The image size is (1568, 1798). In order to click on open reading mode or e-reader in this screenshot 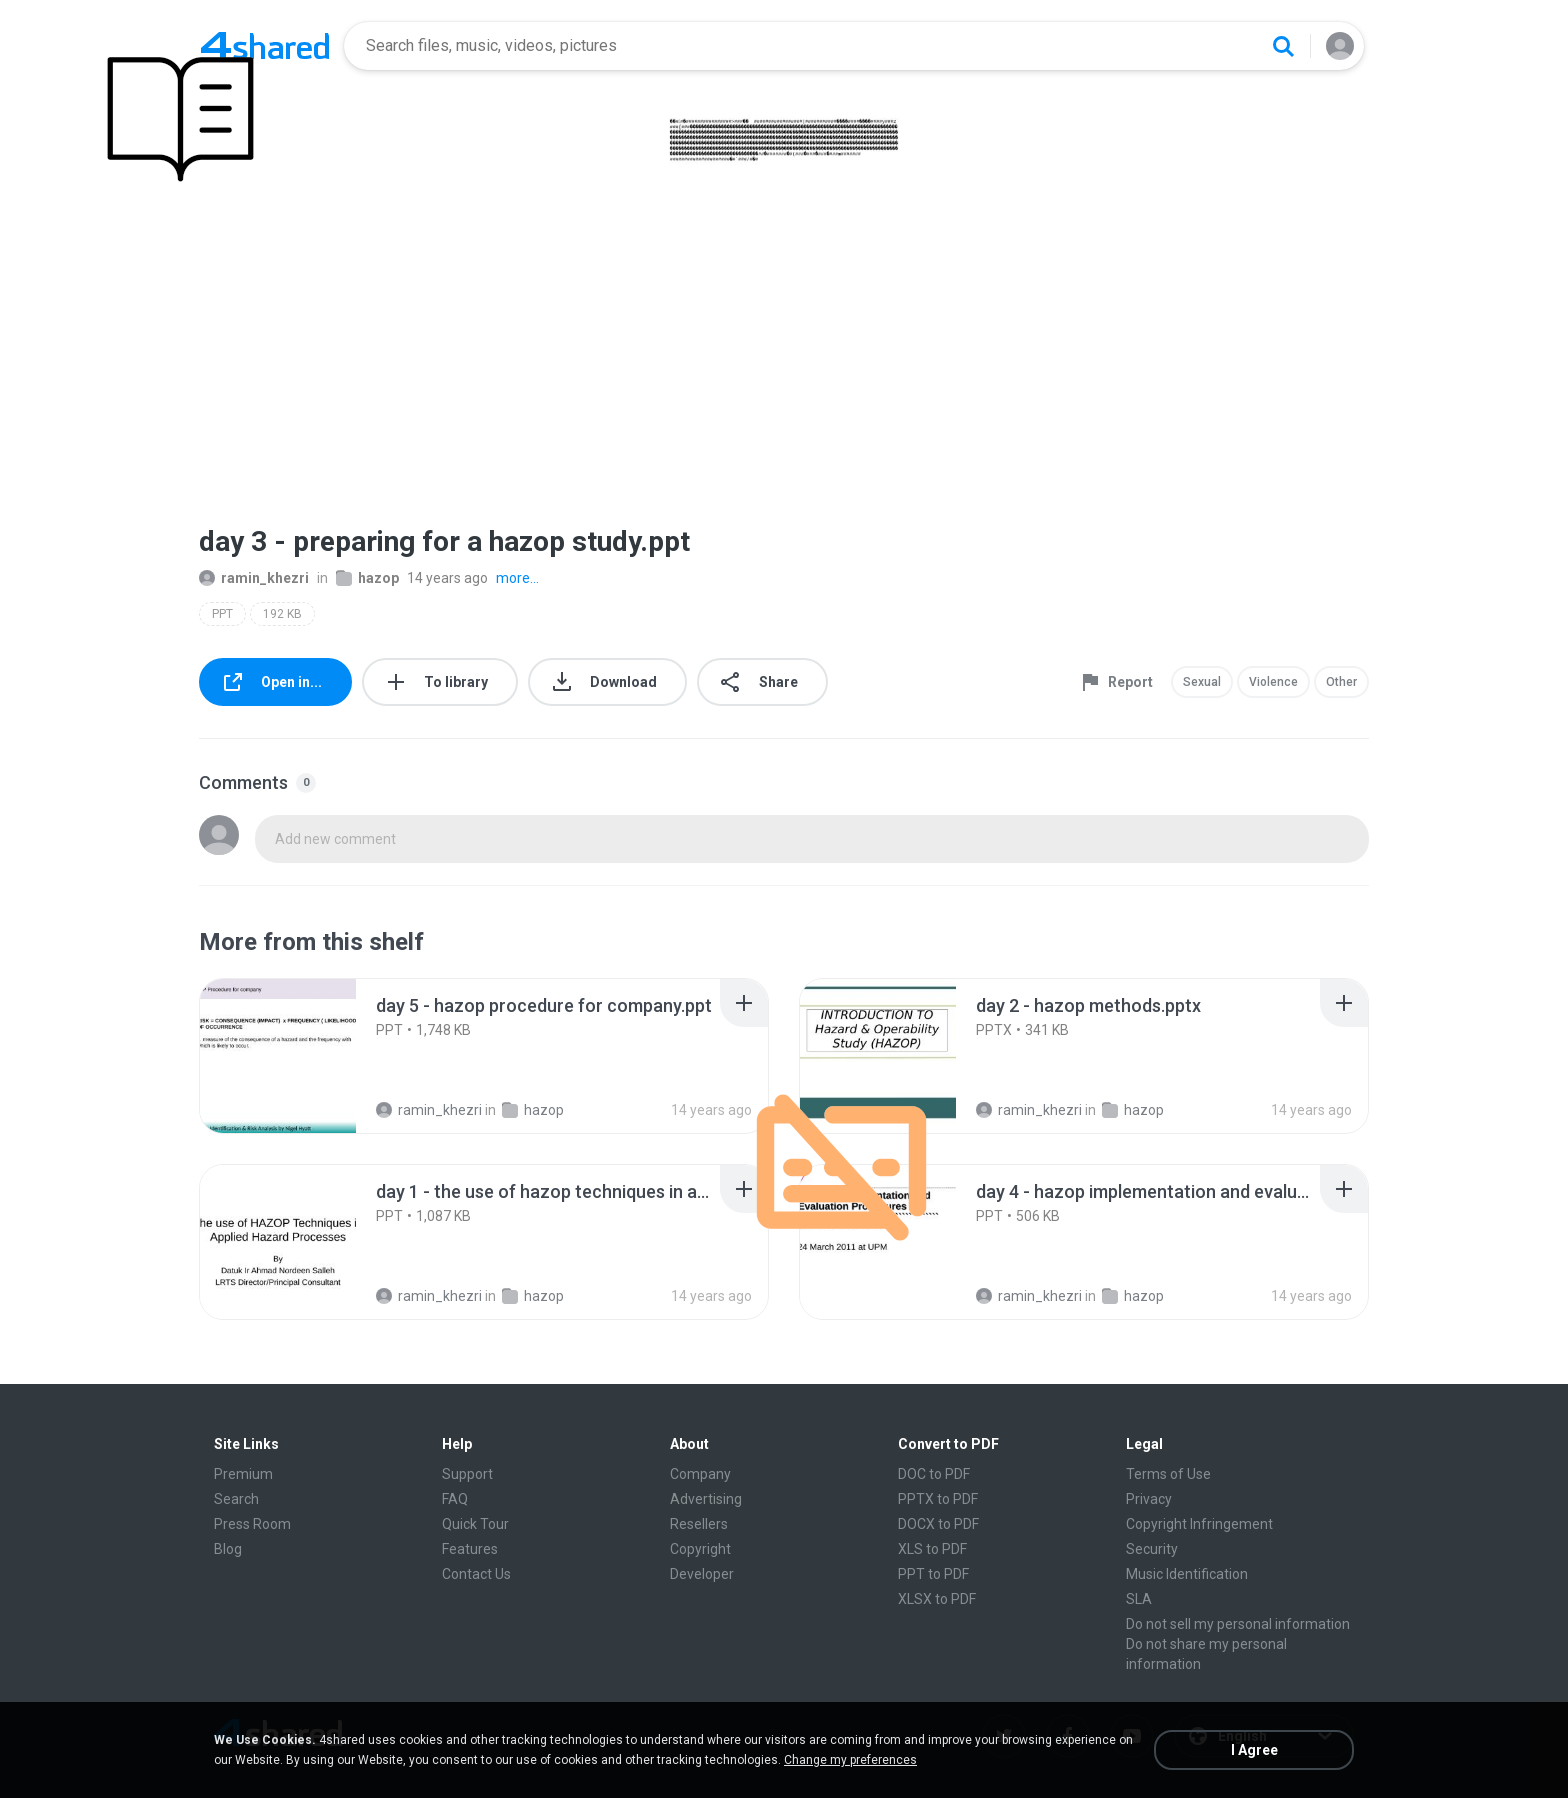, I will do `click(180, 108)`.